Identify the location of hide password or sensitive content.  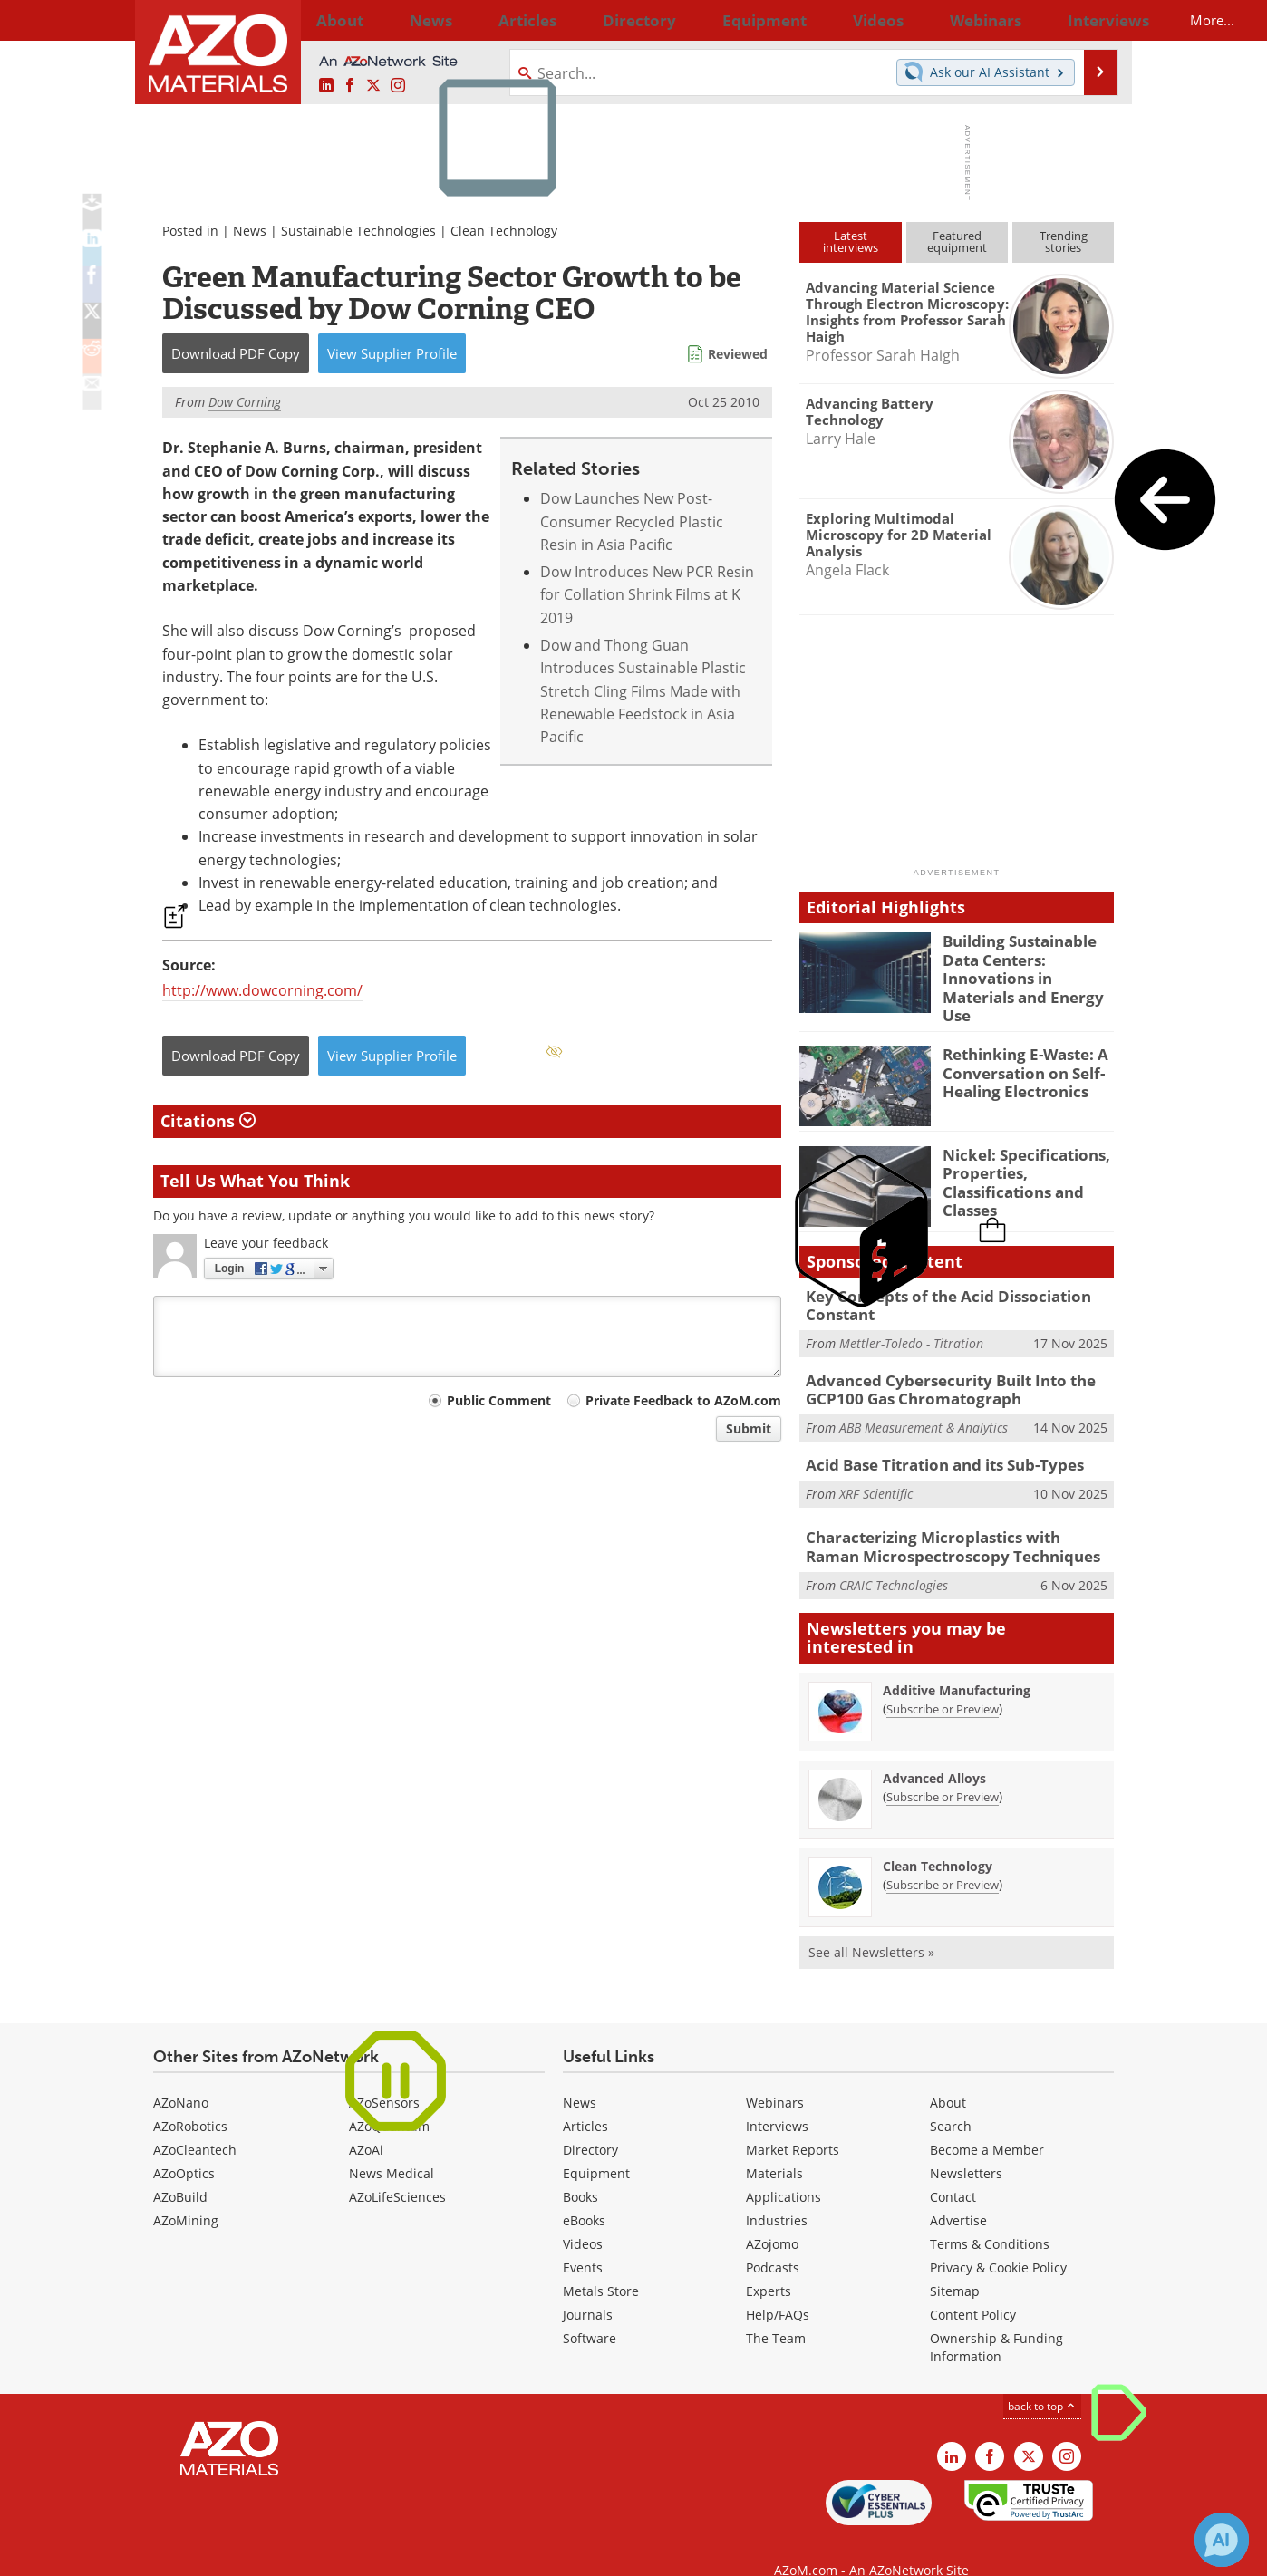
(554, 1051).